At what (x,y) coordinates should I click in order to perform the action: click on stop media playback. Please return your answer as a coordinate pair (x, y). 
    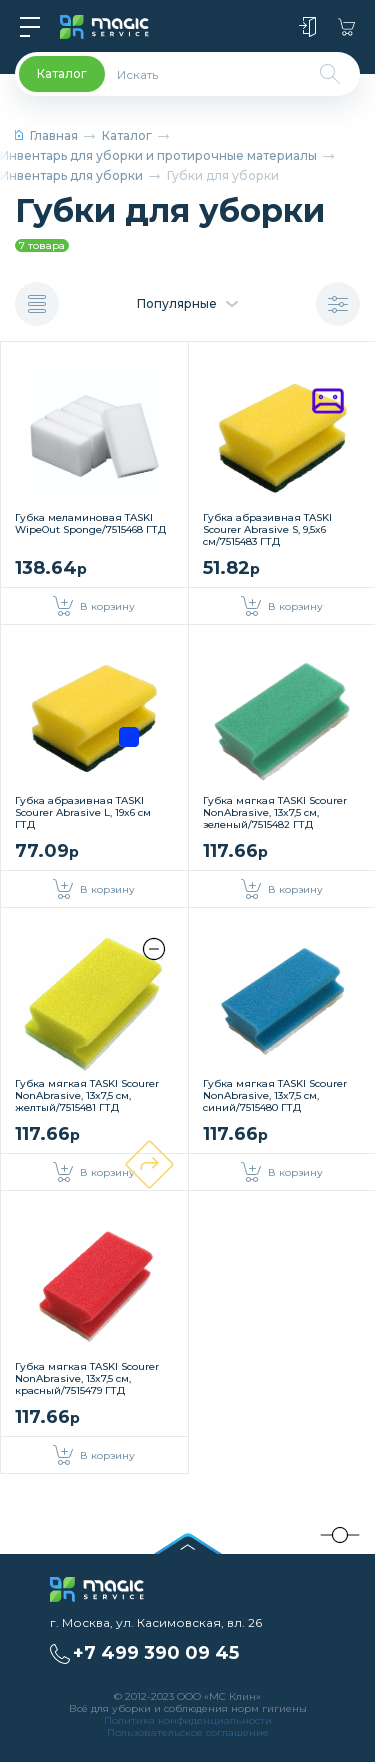
    Looking at the image, I should click on (129, 737).